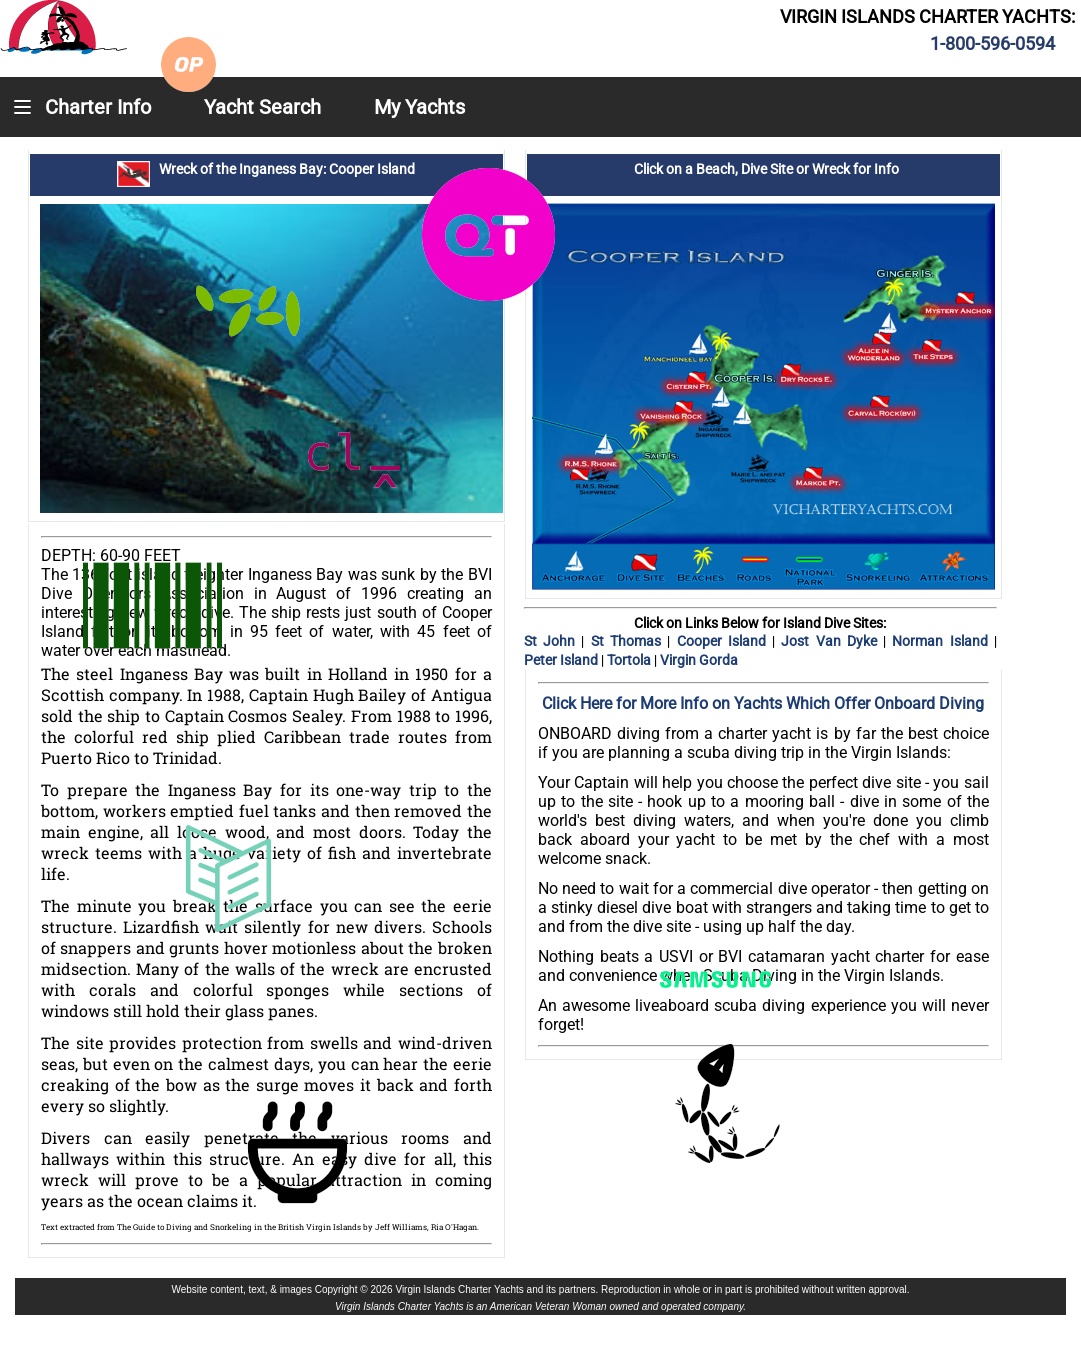 The width and height of the screenshot is (1081, 1352). Describe the element at coordinates (488, 234) in the screenshot. I see `quicktype app or service logo` at that location.